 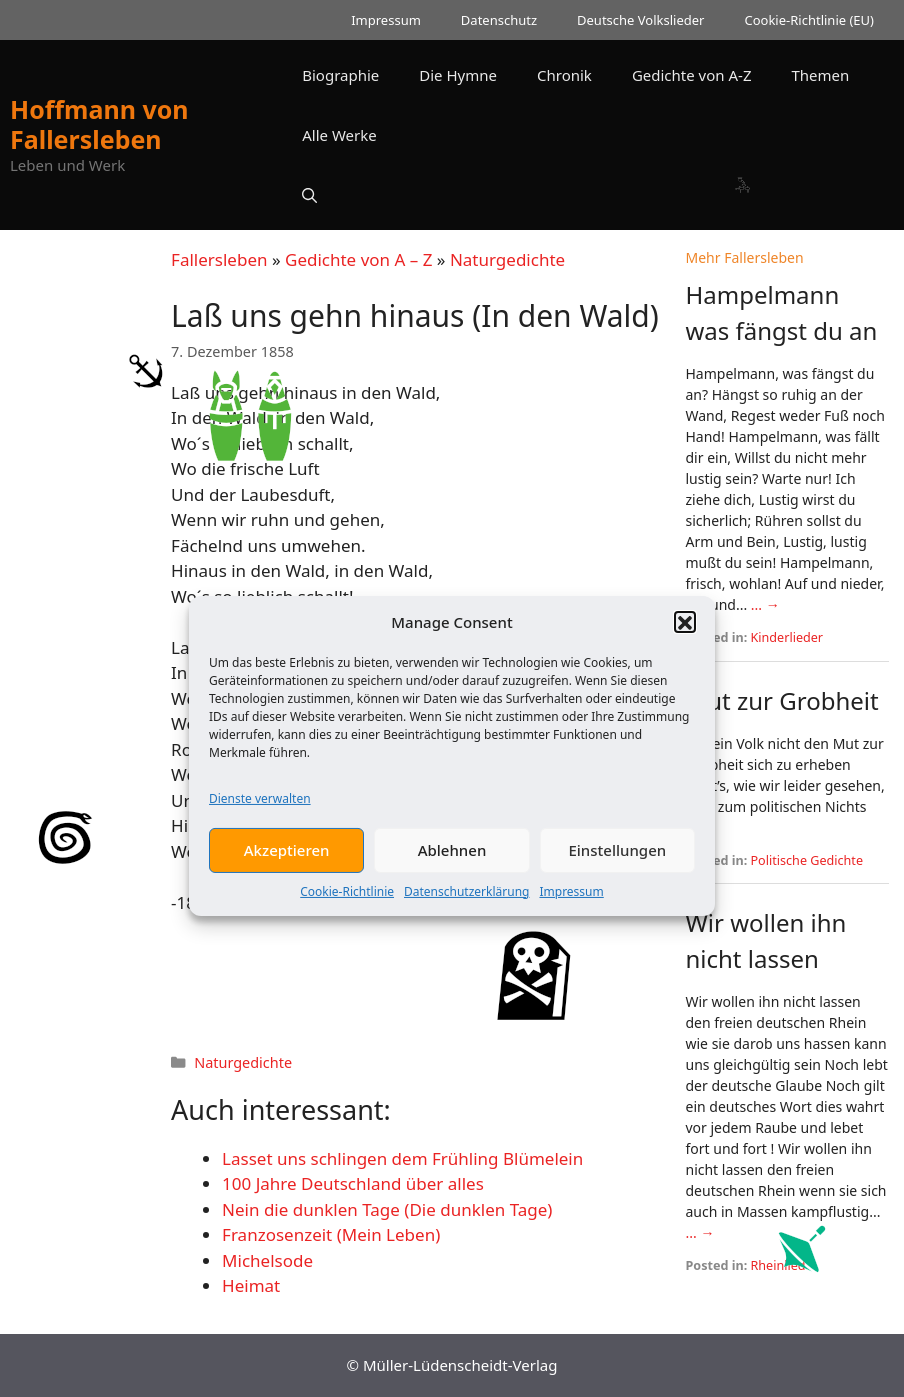 I want to click on access ancient Egyptian artifacts or collectibles, so click(x=250, y=415).